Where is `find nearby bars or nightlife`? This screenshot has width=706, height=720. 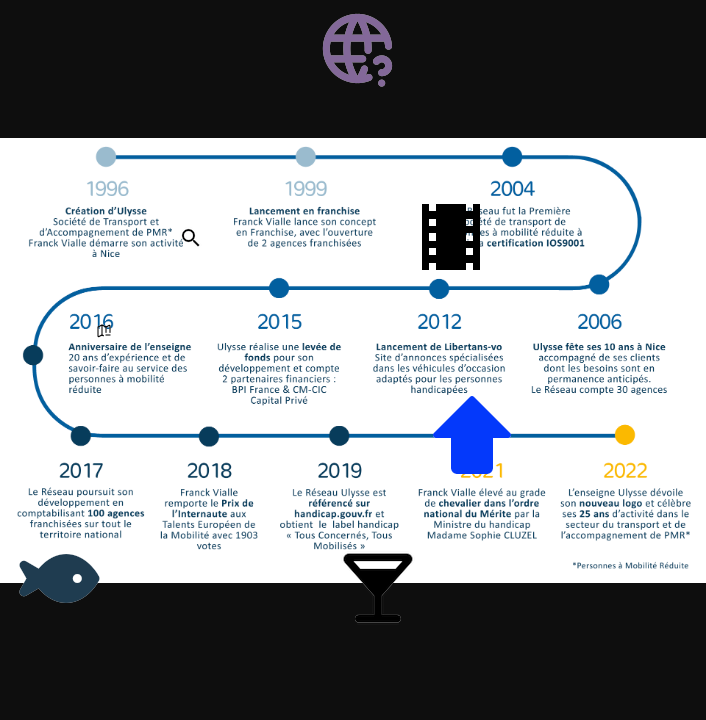 find nearby bars or nightlife is located at coordinates (378, 588).